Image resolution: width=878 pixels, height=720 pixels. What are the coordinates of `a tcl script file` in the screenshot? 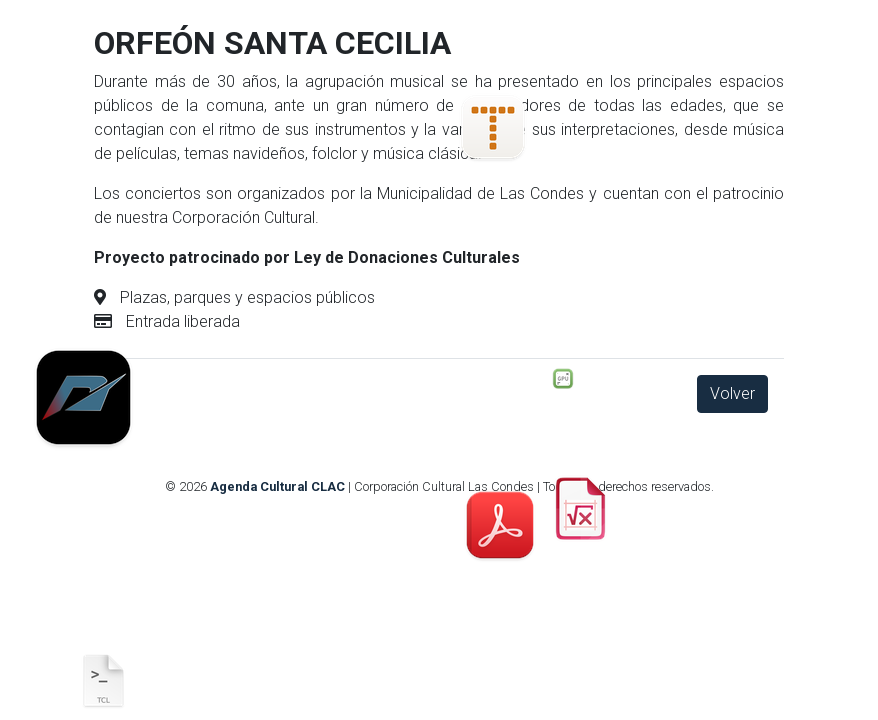 It's located at (103, 681).